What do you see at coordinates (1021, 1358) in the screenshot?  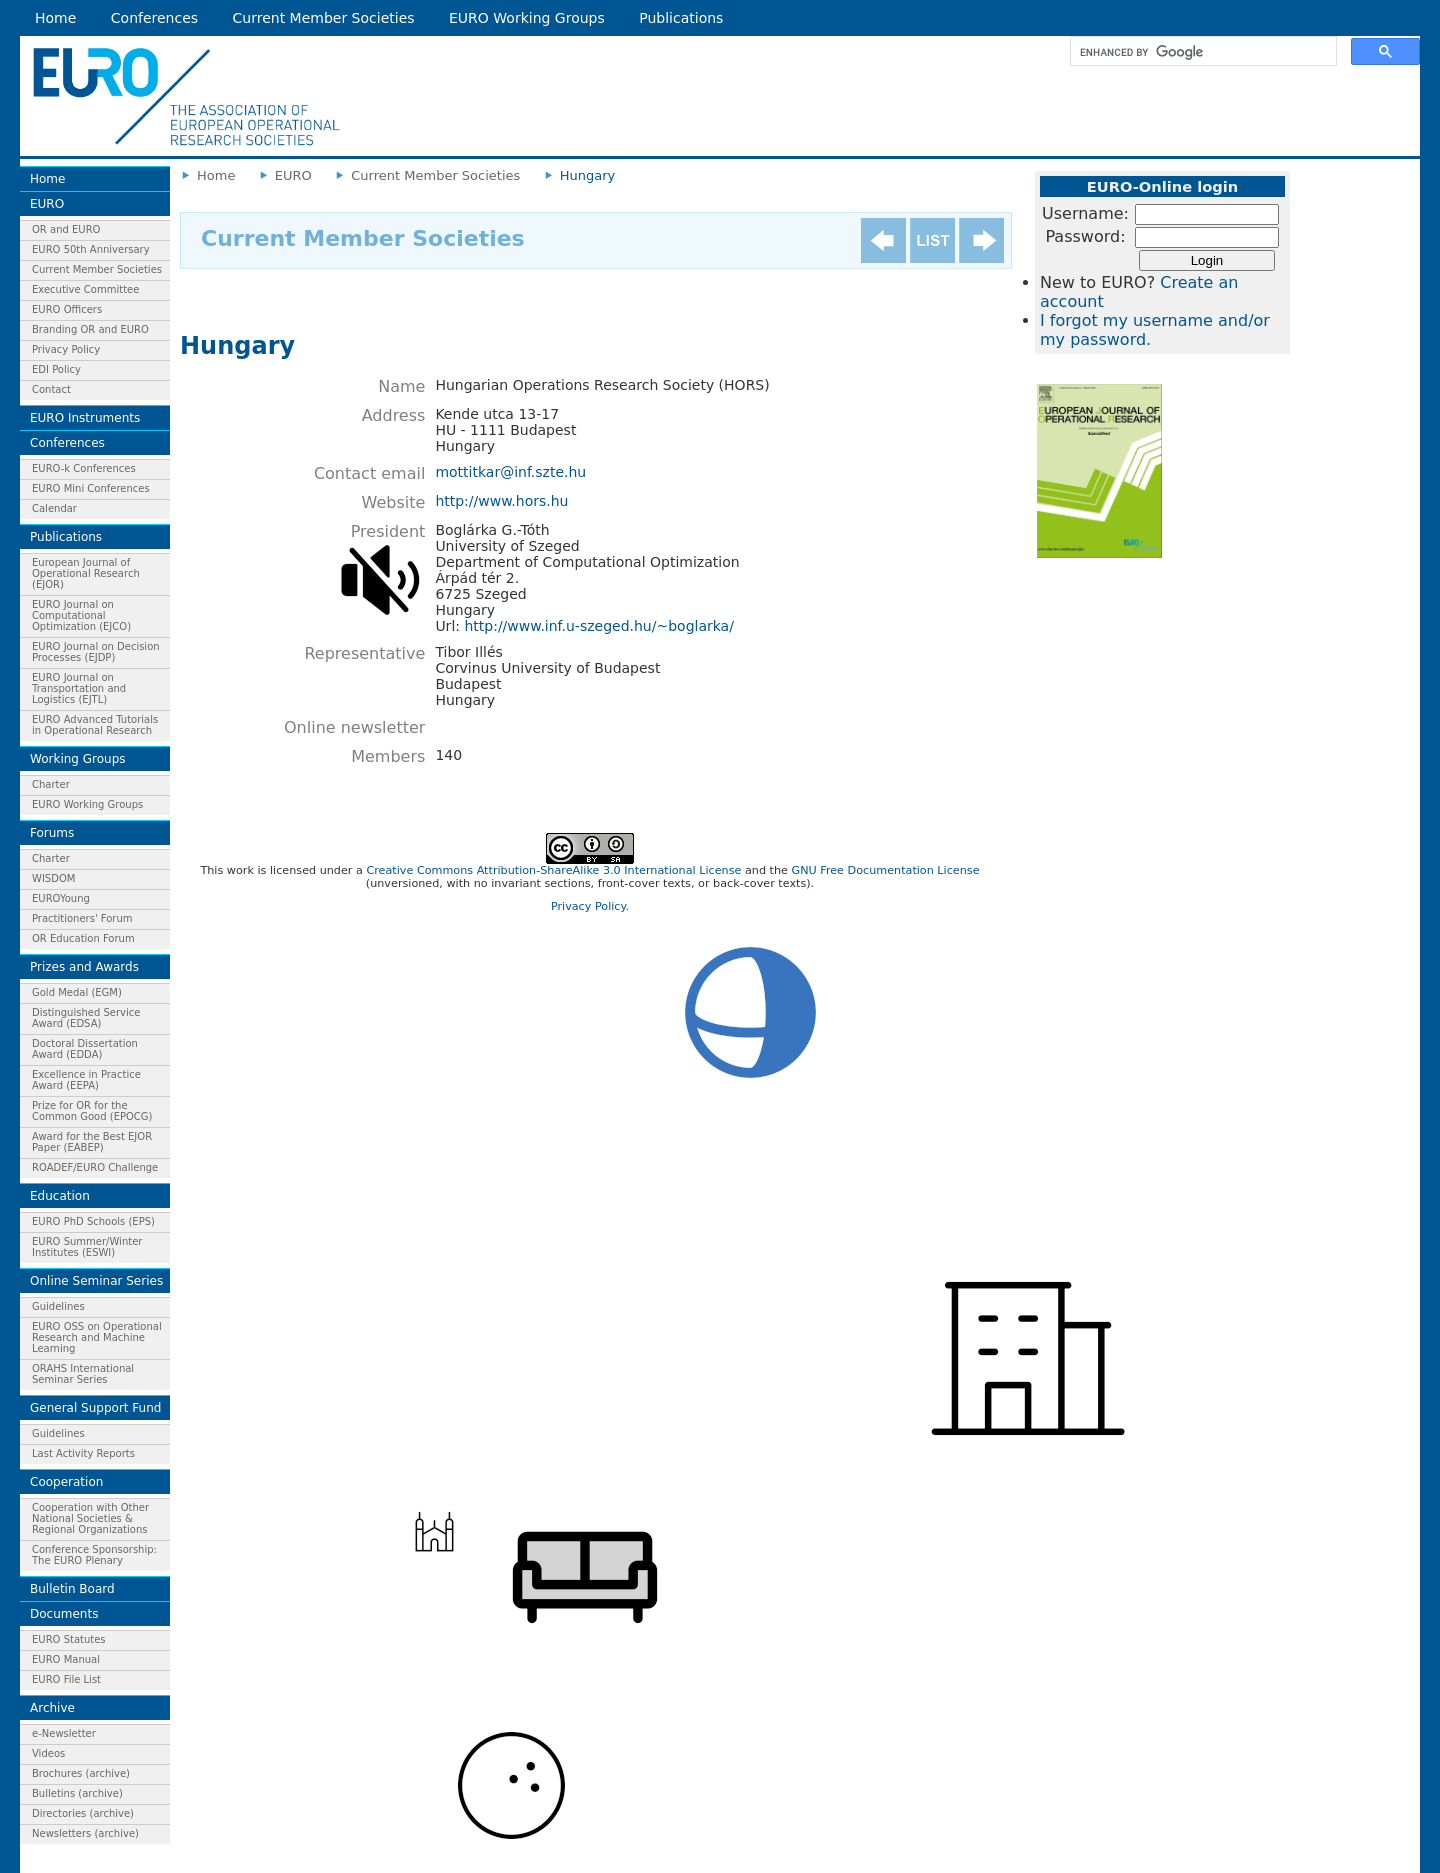 I see `view office or workplace location` at bounding box center [1021, 1358].